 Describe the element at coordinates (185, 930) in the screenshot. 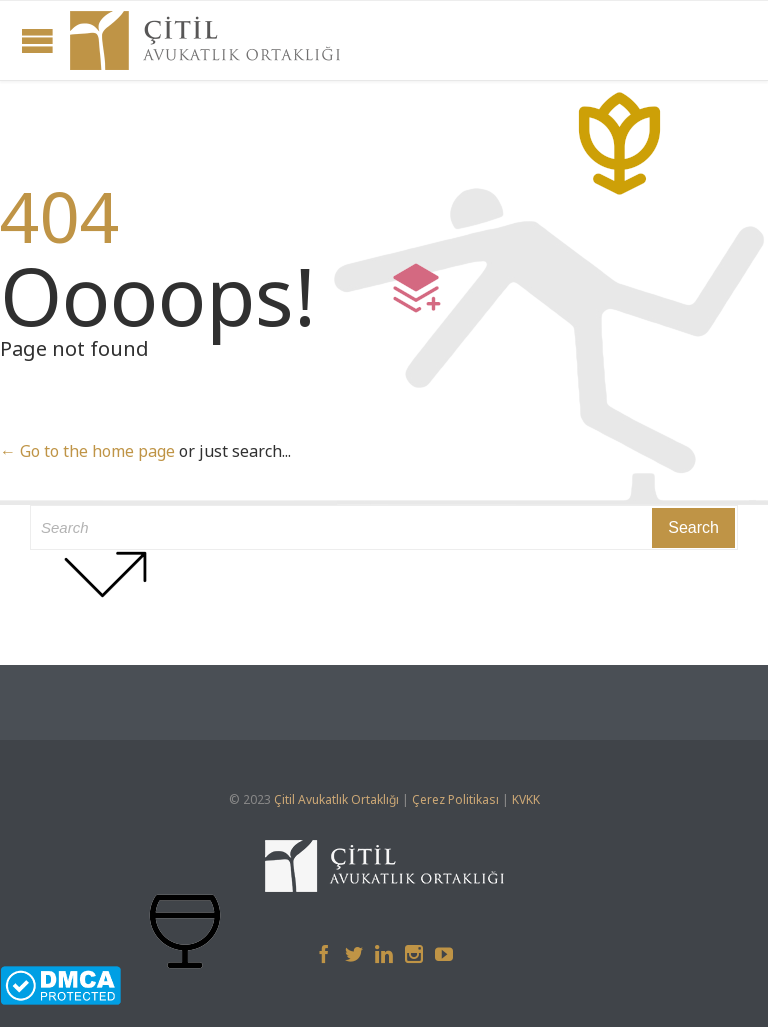

I see `browse wine or spirits menu` at that location.